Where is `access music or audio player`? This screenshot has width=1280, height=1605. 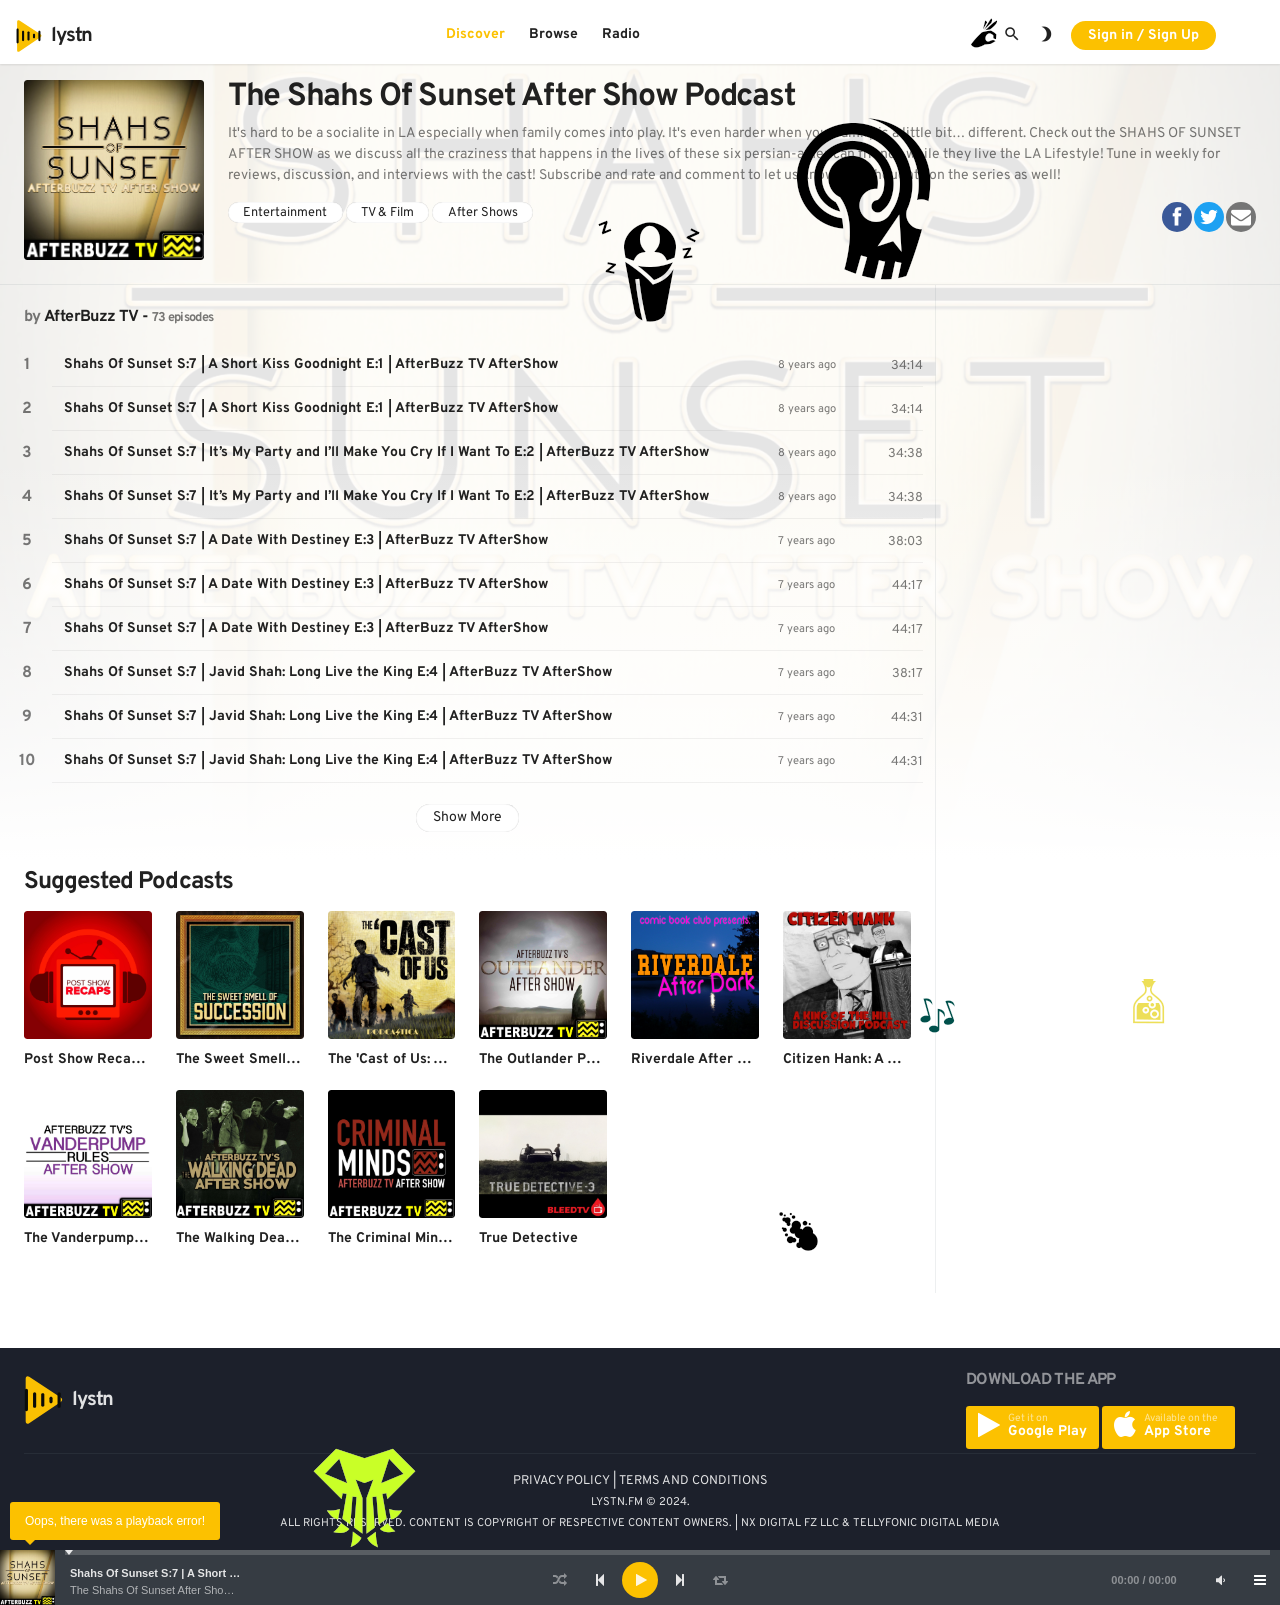
access music or audio player is located at coordinates (937, 1015).